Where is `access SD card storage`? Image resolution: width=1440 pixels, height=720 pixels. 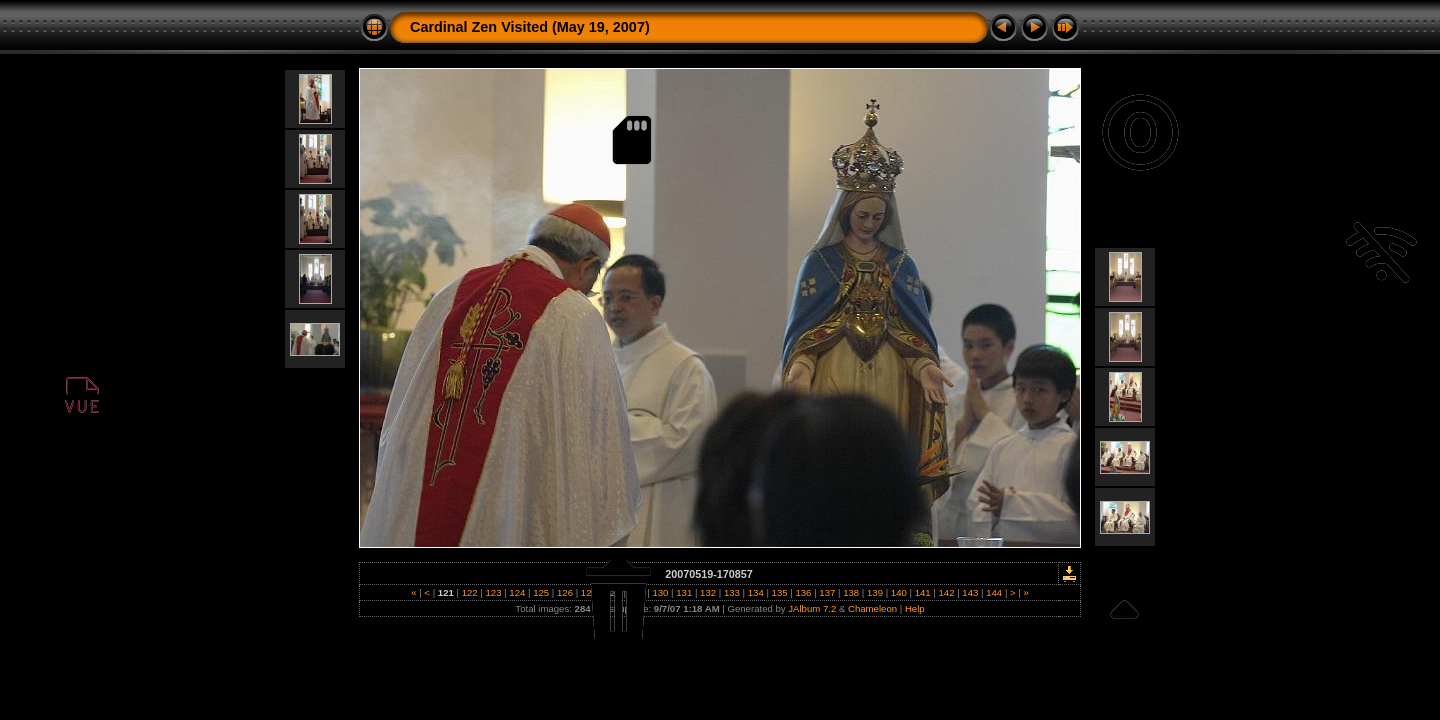
access SD card storage is located at coordinates (632, 140).